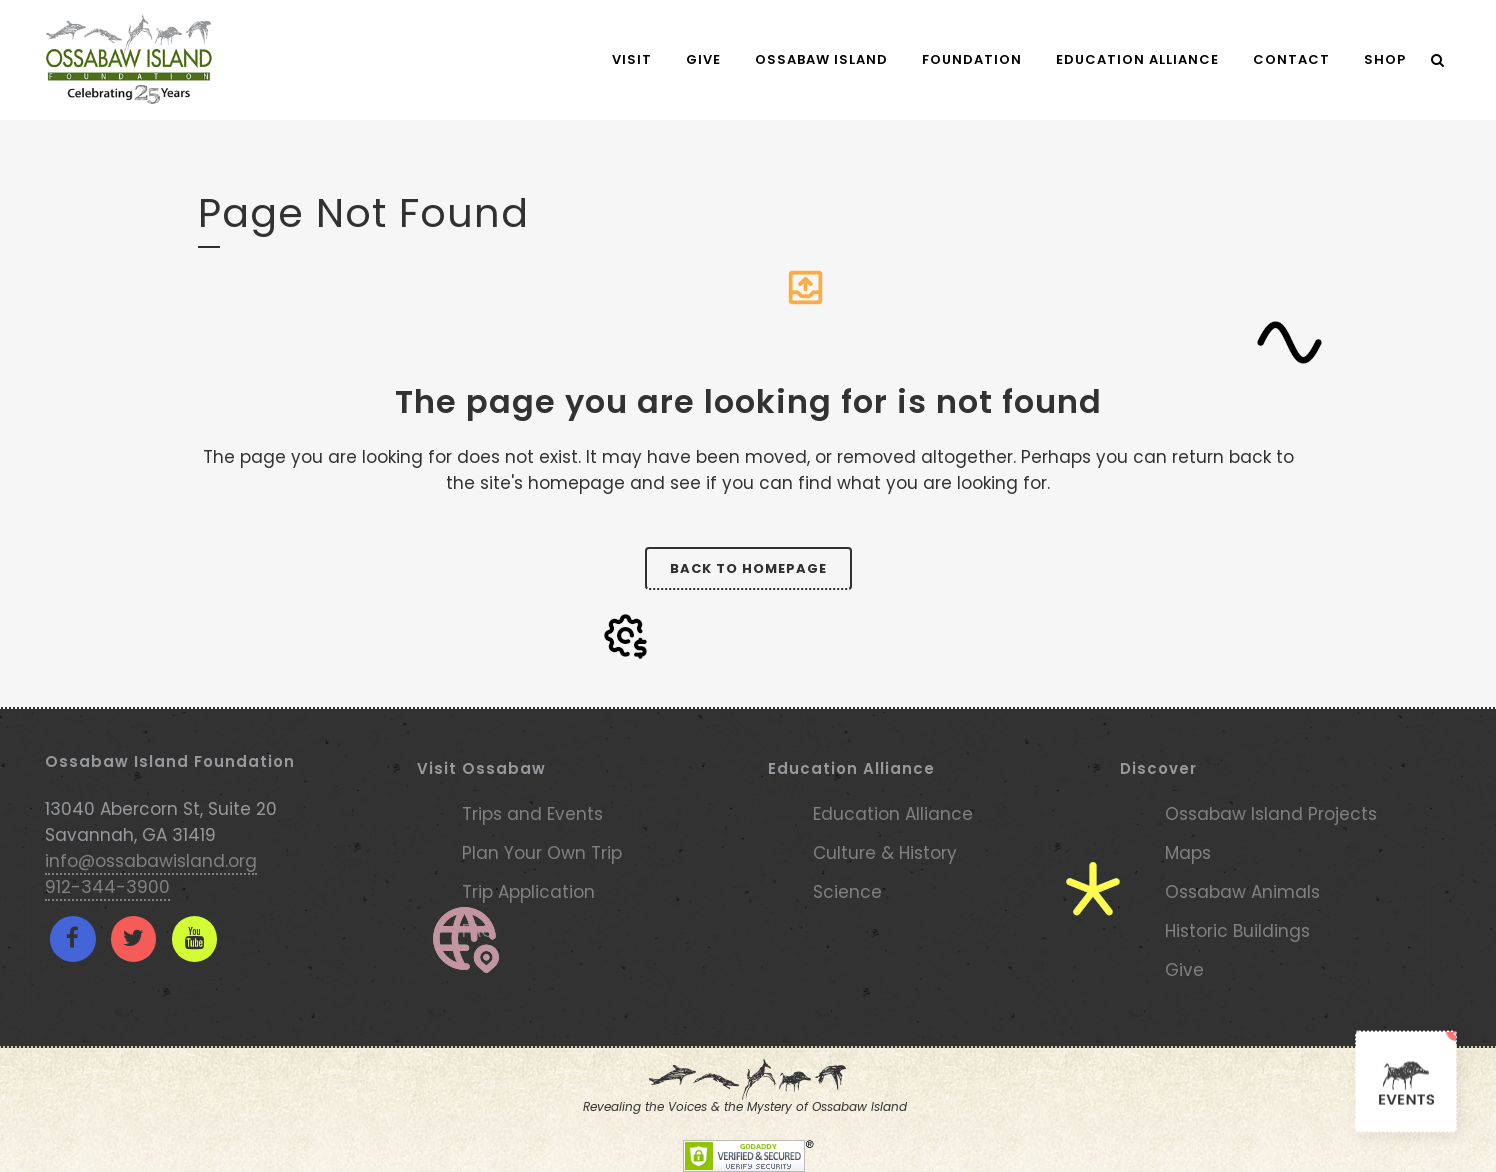  Describe the element at coordinates (1289, 342) in the screenshot. I see `audio or sound wave visualization` at that location.